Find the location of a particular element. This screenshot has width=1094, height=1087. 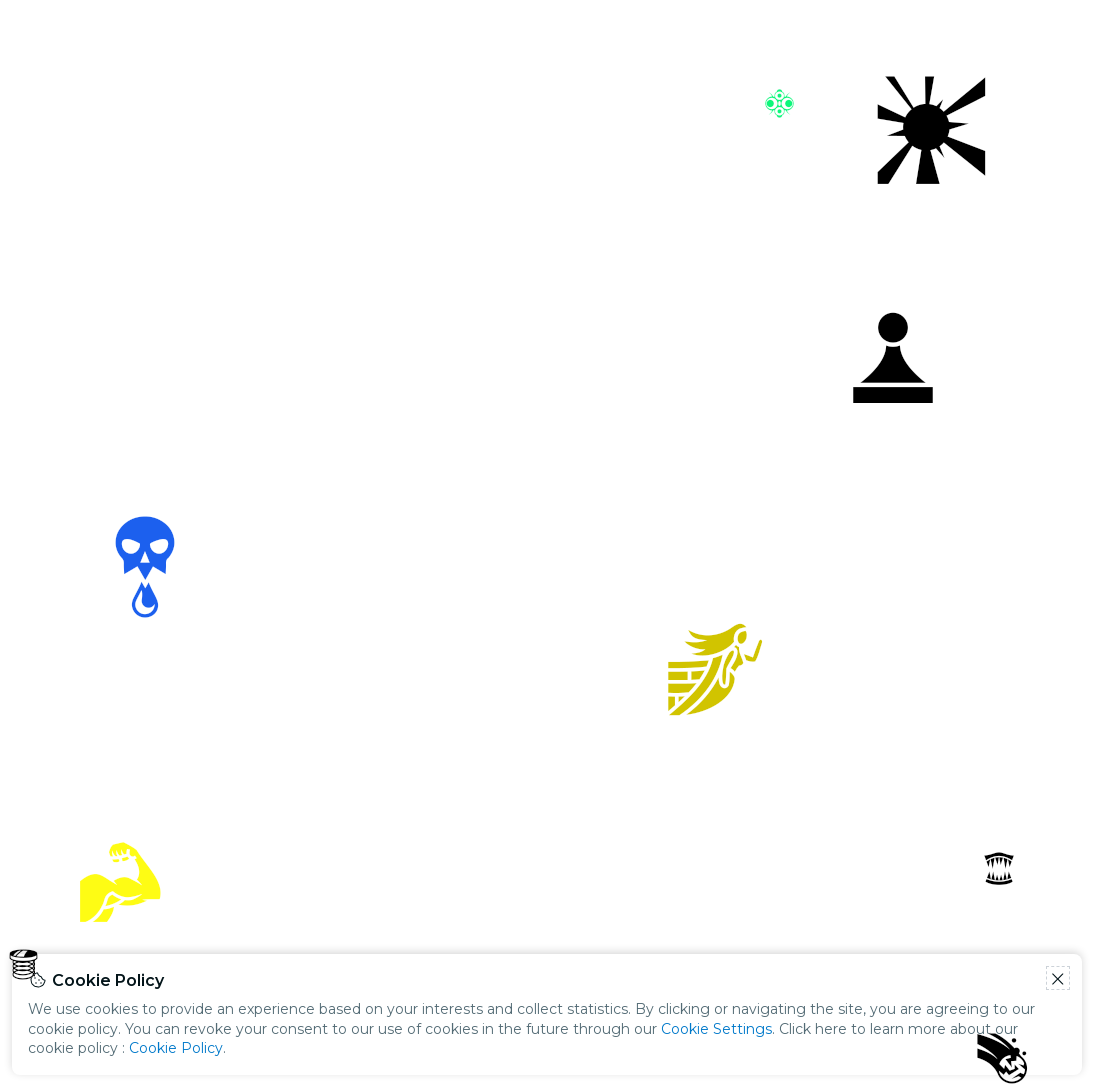

indicates an explosion or blast effect in gameplay is located at coordinates (931, 130).